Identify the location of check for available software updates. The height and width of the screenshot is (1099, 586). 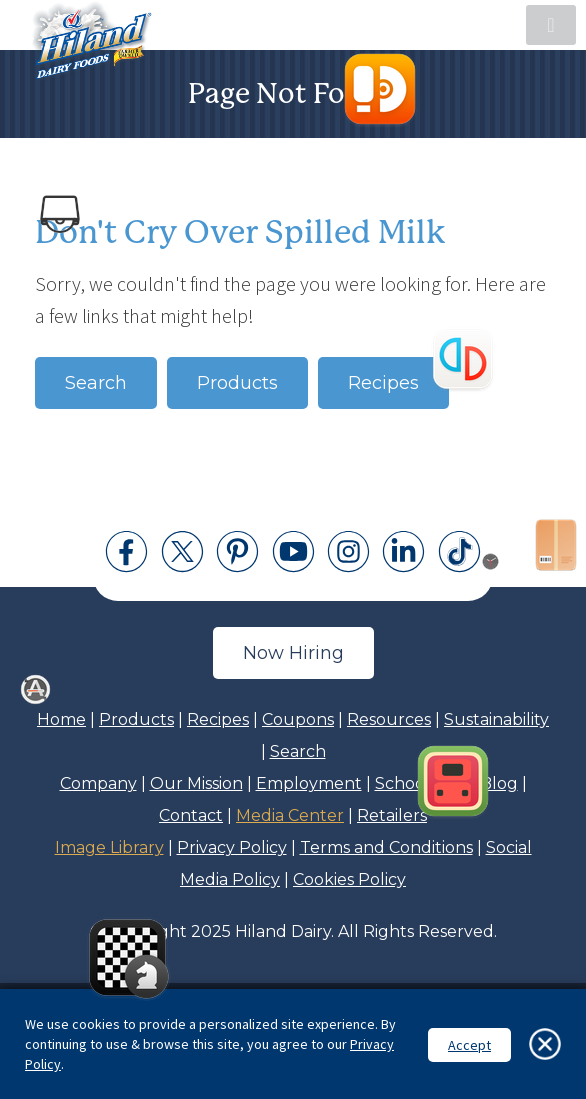
(35, 689).